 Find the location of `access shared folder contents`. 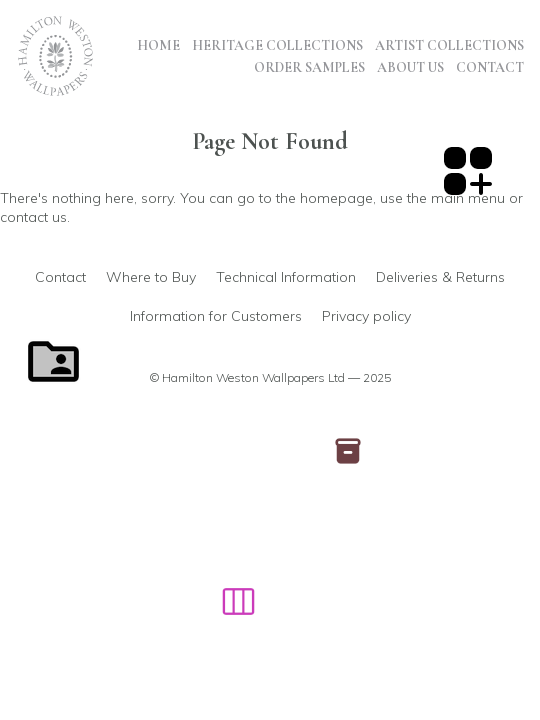

access shared folder contents is located at coordinates (53, 361).